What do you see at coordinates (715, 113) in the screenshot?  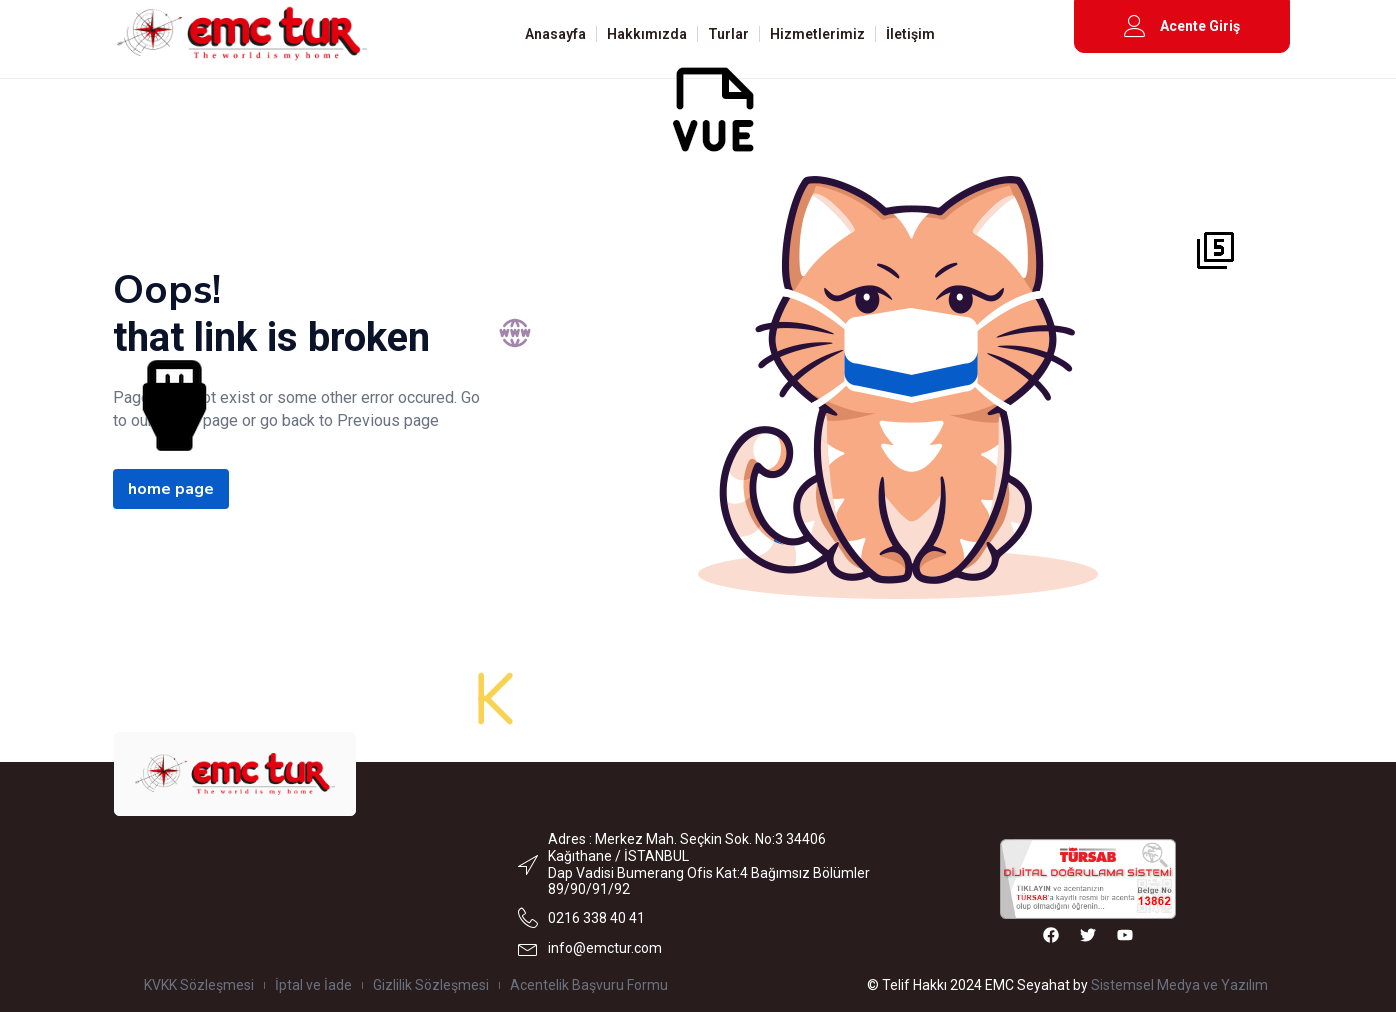 I see `vue.js component or project file` at bounding box center [715, 113].